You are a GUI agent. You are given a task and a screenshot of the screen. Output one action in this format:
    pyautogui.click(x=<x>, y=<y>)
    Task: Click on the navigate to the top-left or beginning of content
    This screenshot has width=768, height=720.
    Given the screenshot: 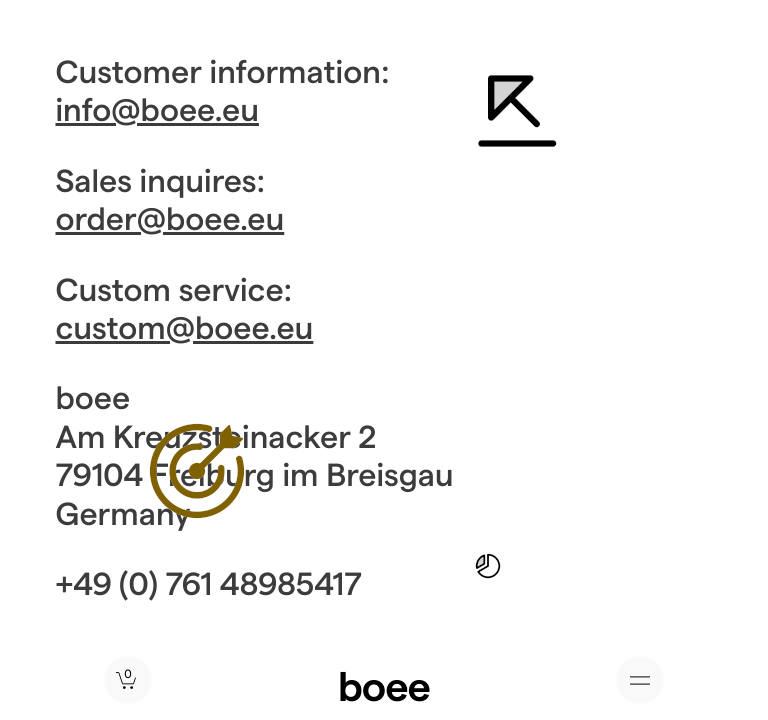 What is the action you would take?
    pyautogui.click(x=514, y=111)
    